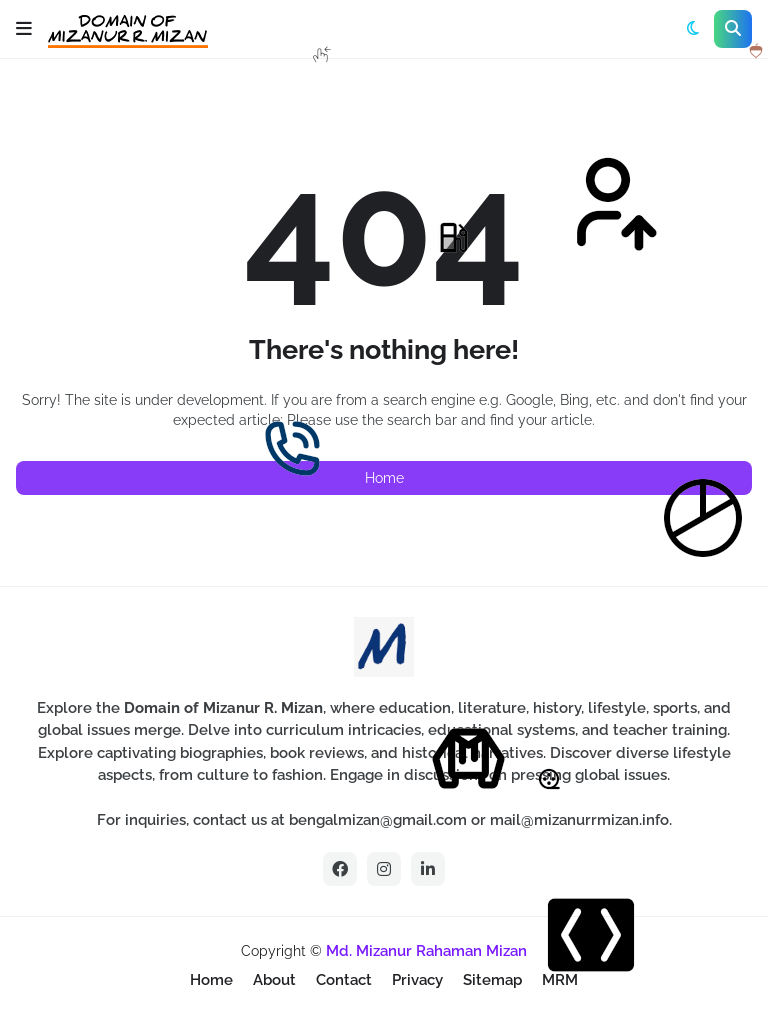 This screenshot has height=1016, width=768. I want to click on access nature or outdoor-related content, so click(756, 51).